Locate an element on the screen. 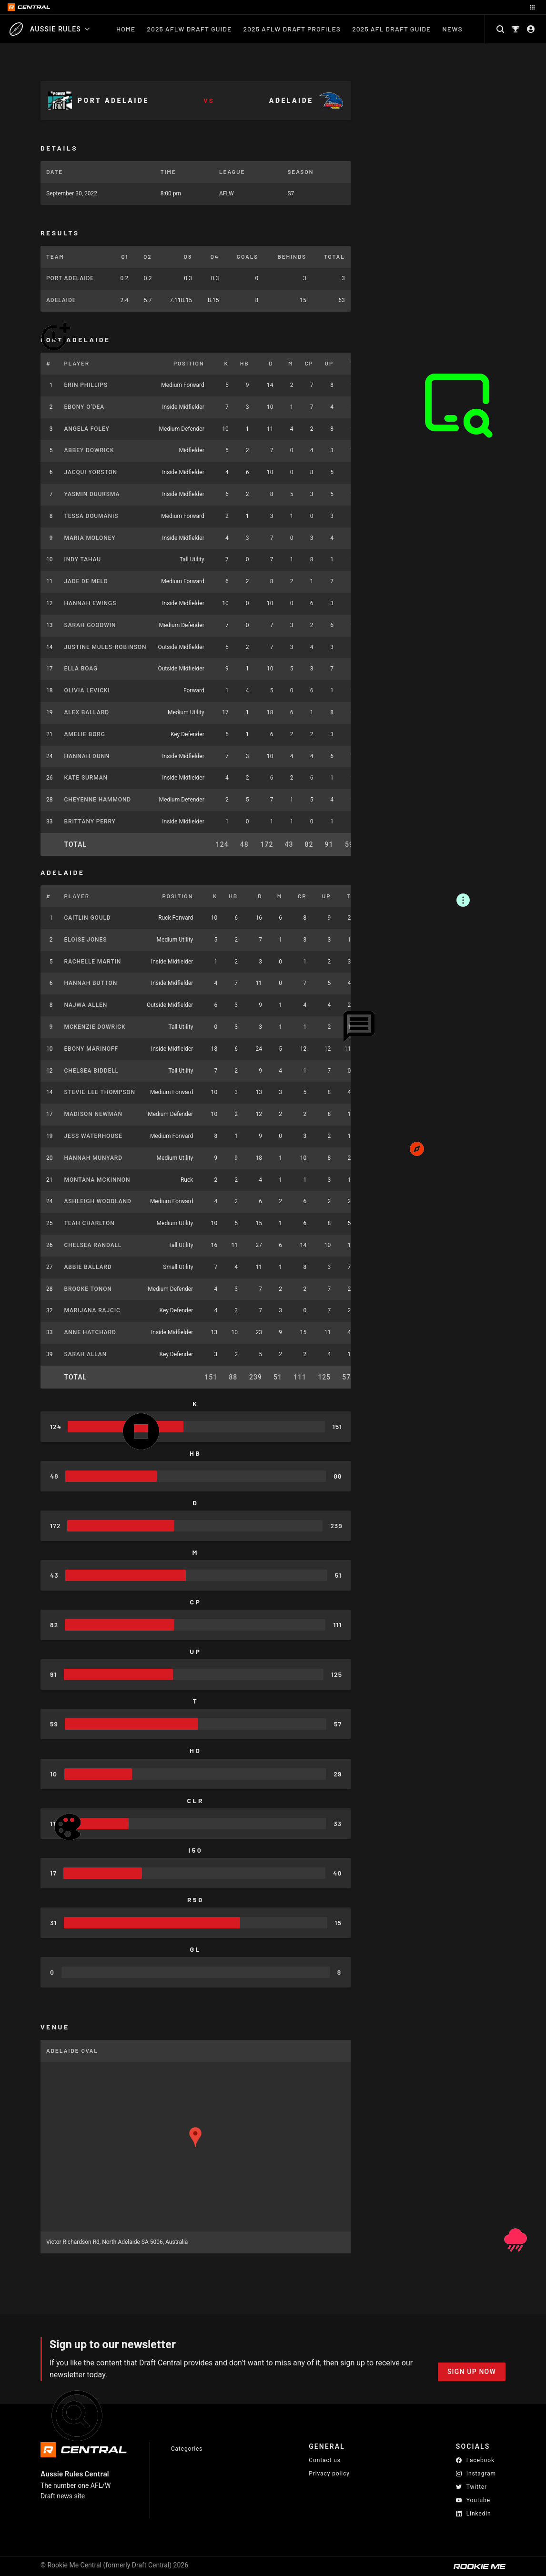 This screenshot has height=2576, width=546. stop media playback is located at coordinates (141, 1431).